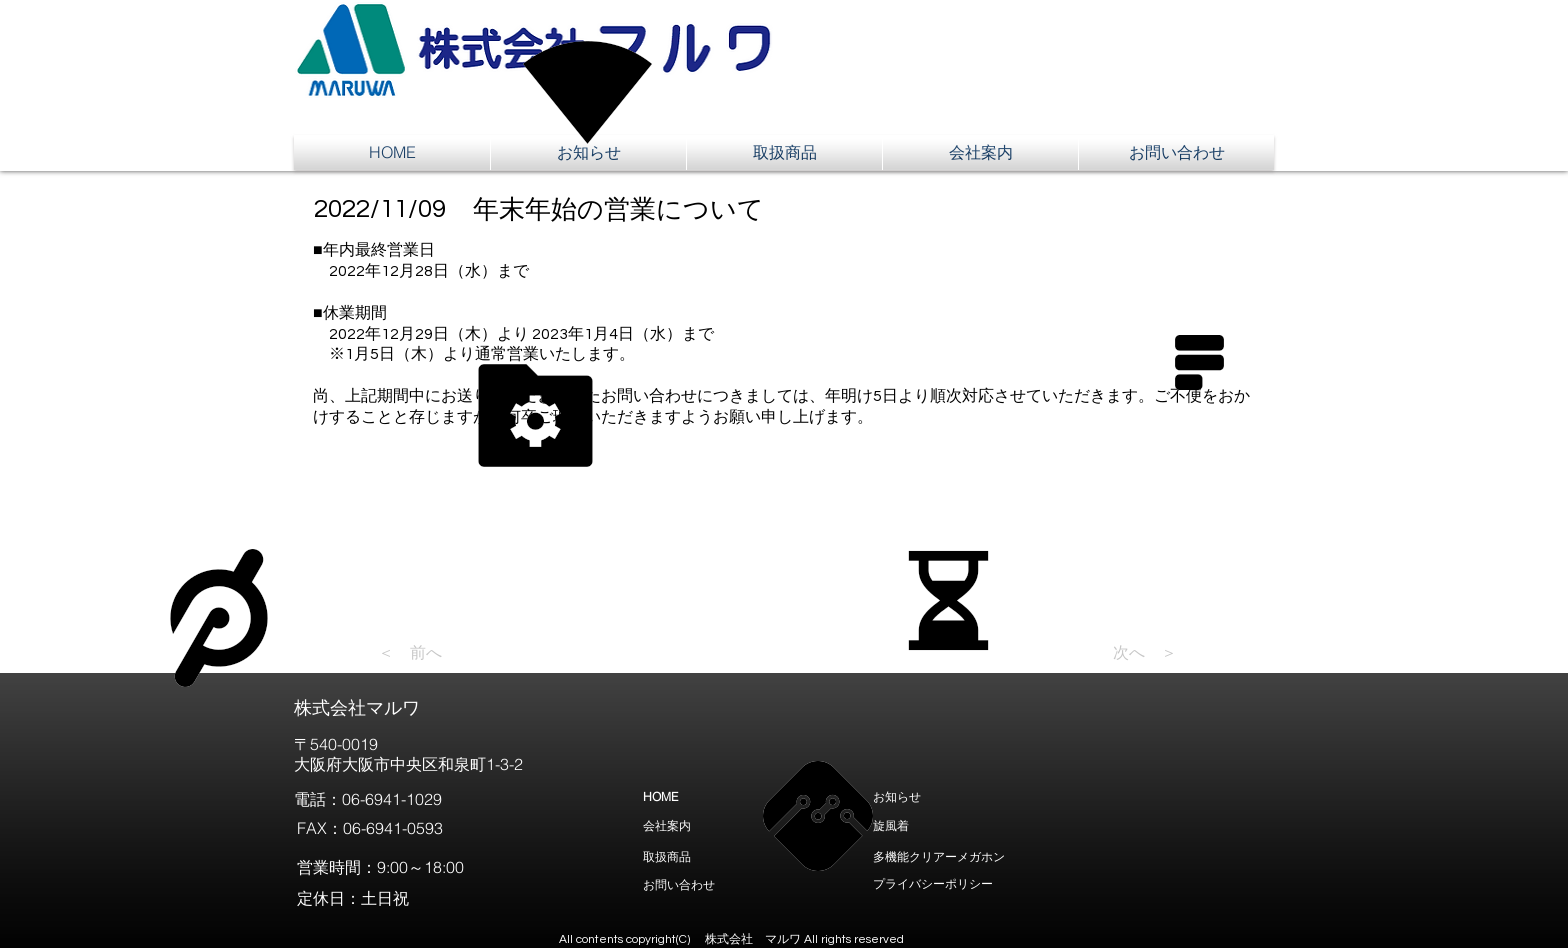 The width and height of the screenshot is (1568, 948). What do you see at coordinates (219, 618) in the screenshot?
I see `open the Peloton app` at bounding box center [219, 618].